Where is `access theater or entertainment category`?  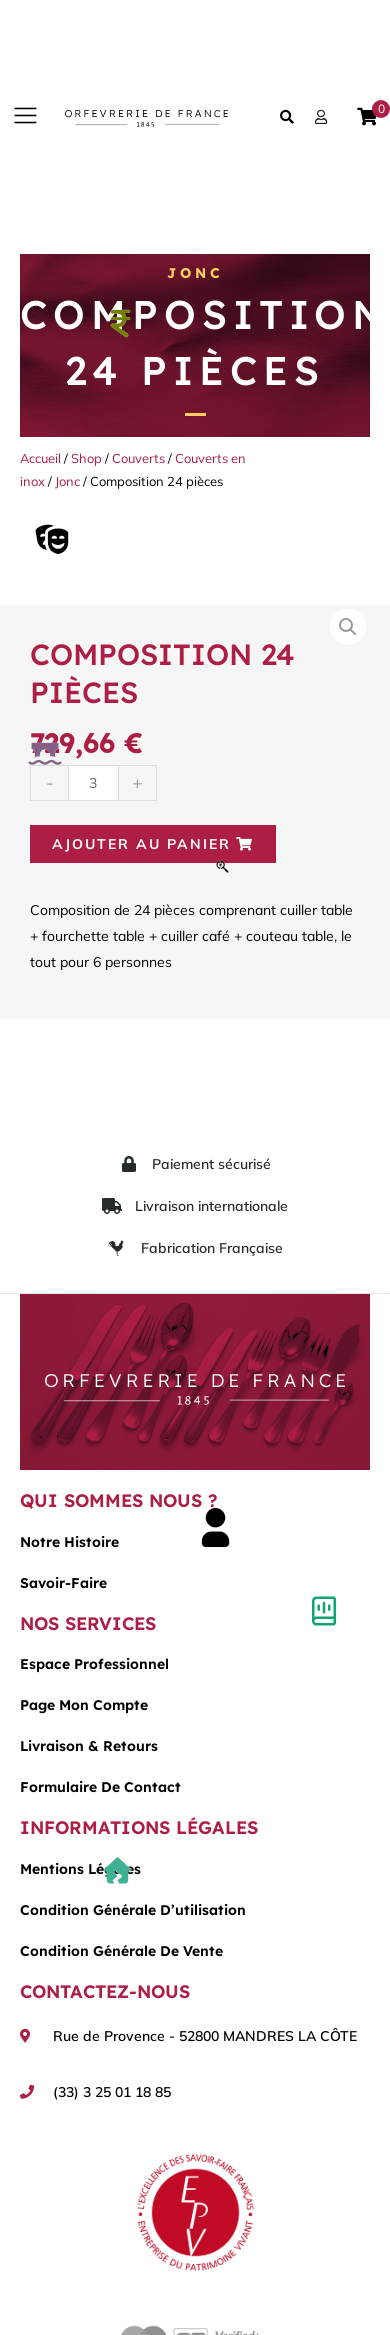 access theater or entertainment category is located at coordinates (52, 539).